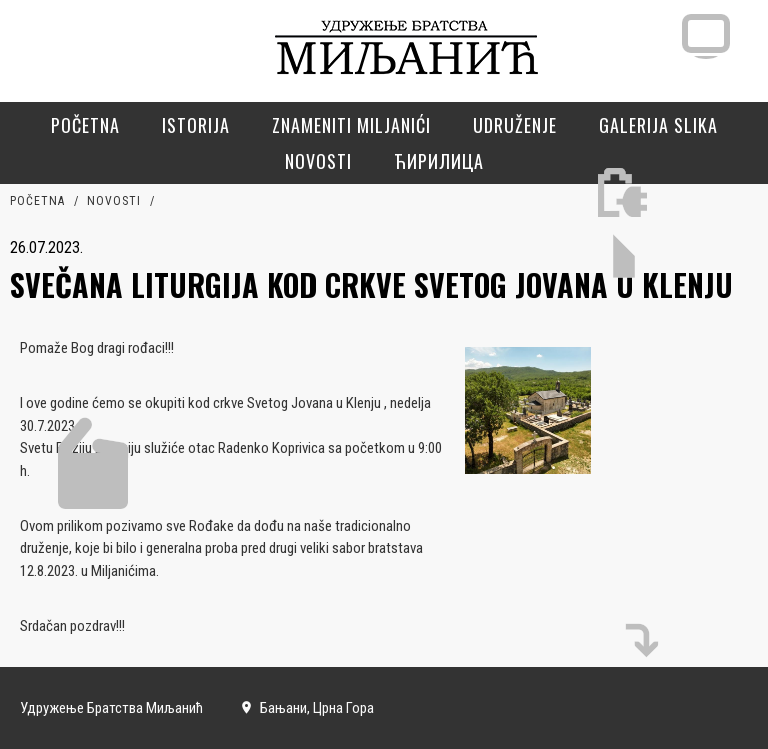 The image size is (768, 749). I want to click on access power management settings, so click(622, 192).